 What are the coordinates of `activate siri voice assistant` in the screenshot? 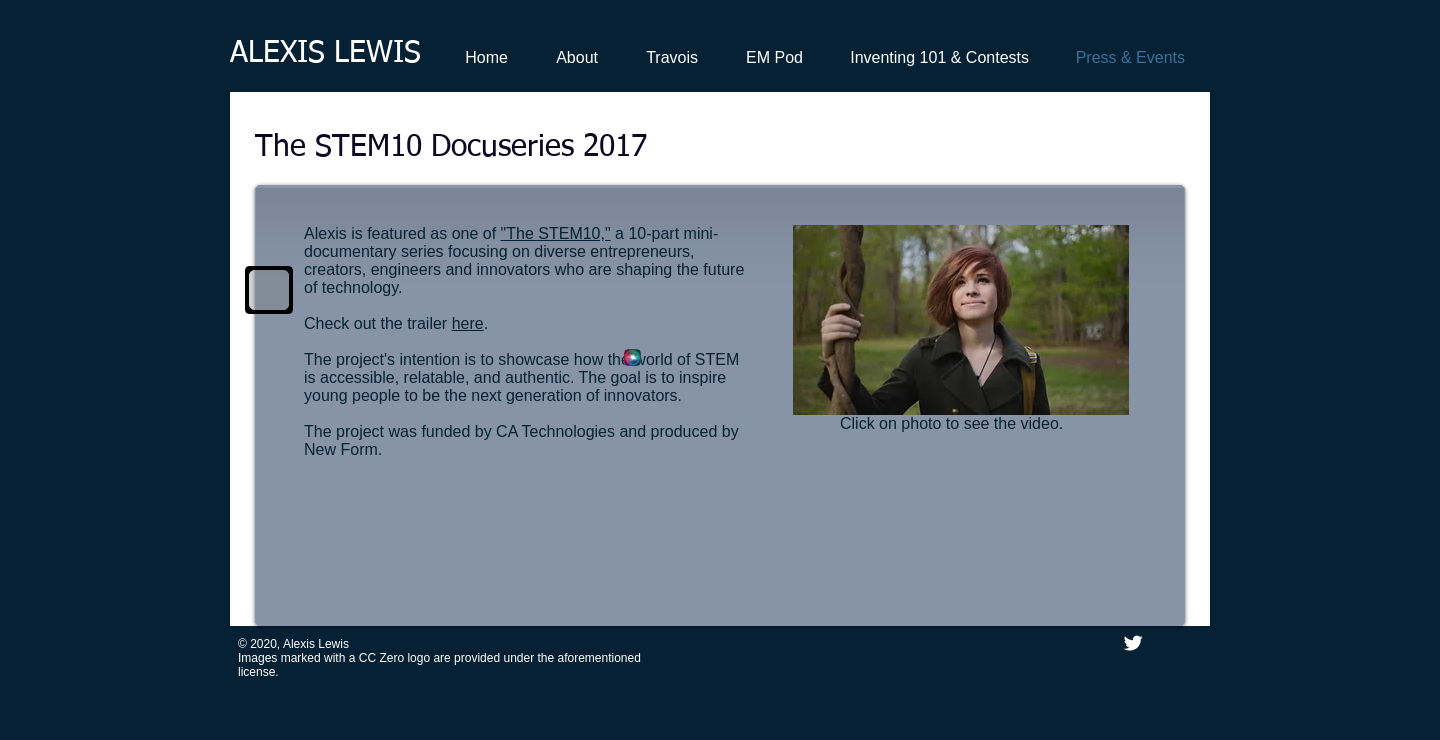 It's located at (632, 357).